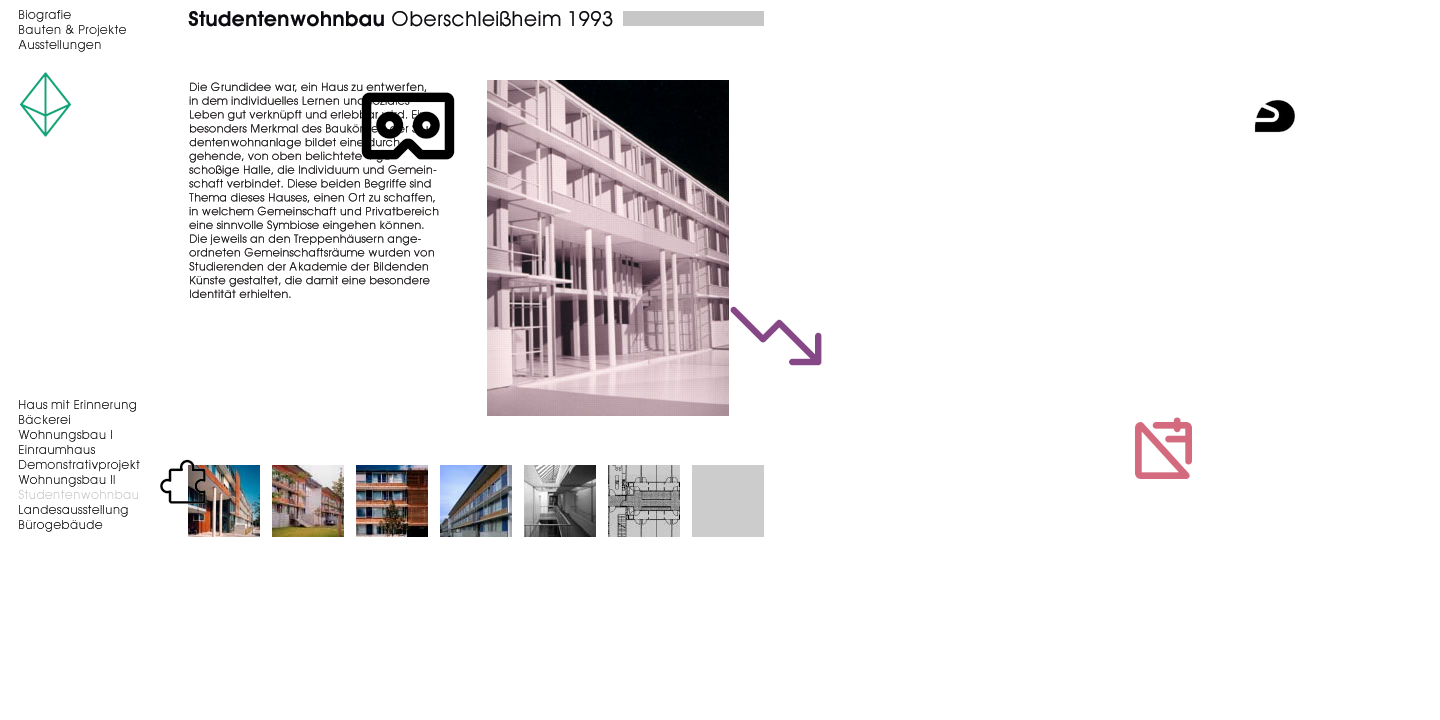  I want to click on indicates a declining trend or decrease in value, so click(776, 336).